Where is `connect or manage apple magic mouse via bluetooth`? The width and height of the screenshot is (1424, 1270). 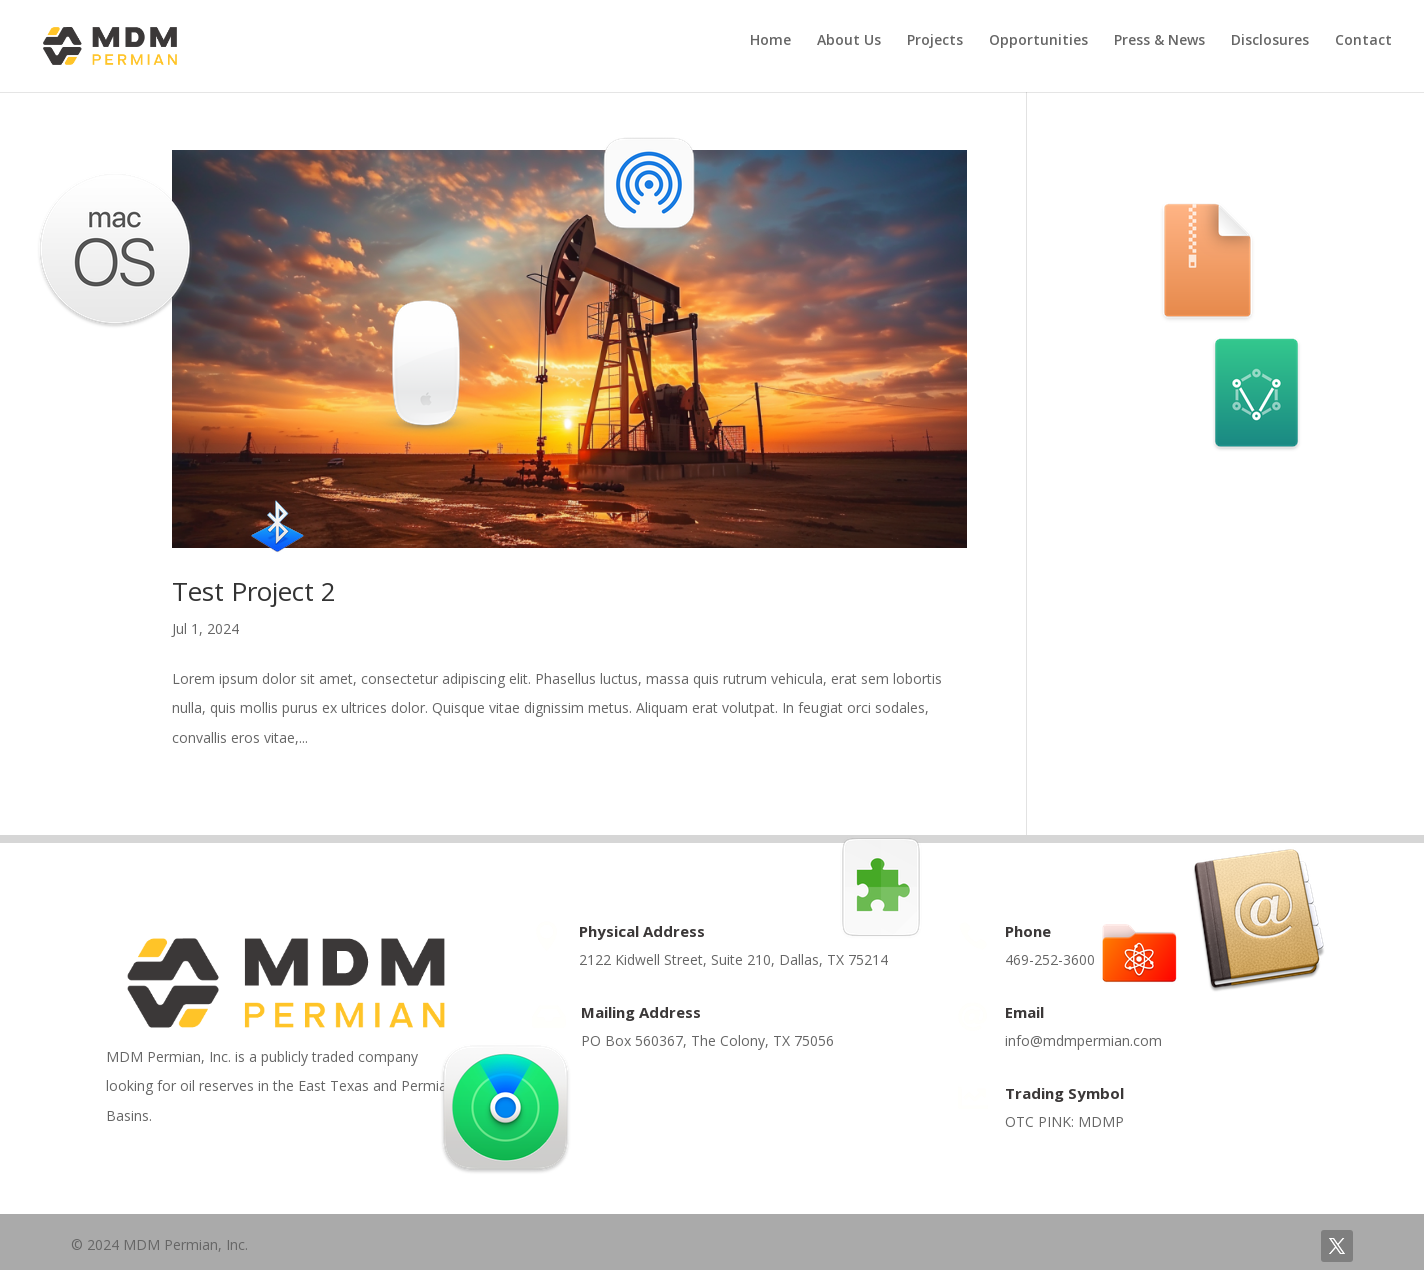
connect or manage apple magic mouse via bluetooth is located at coordinates (426, 368).